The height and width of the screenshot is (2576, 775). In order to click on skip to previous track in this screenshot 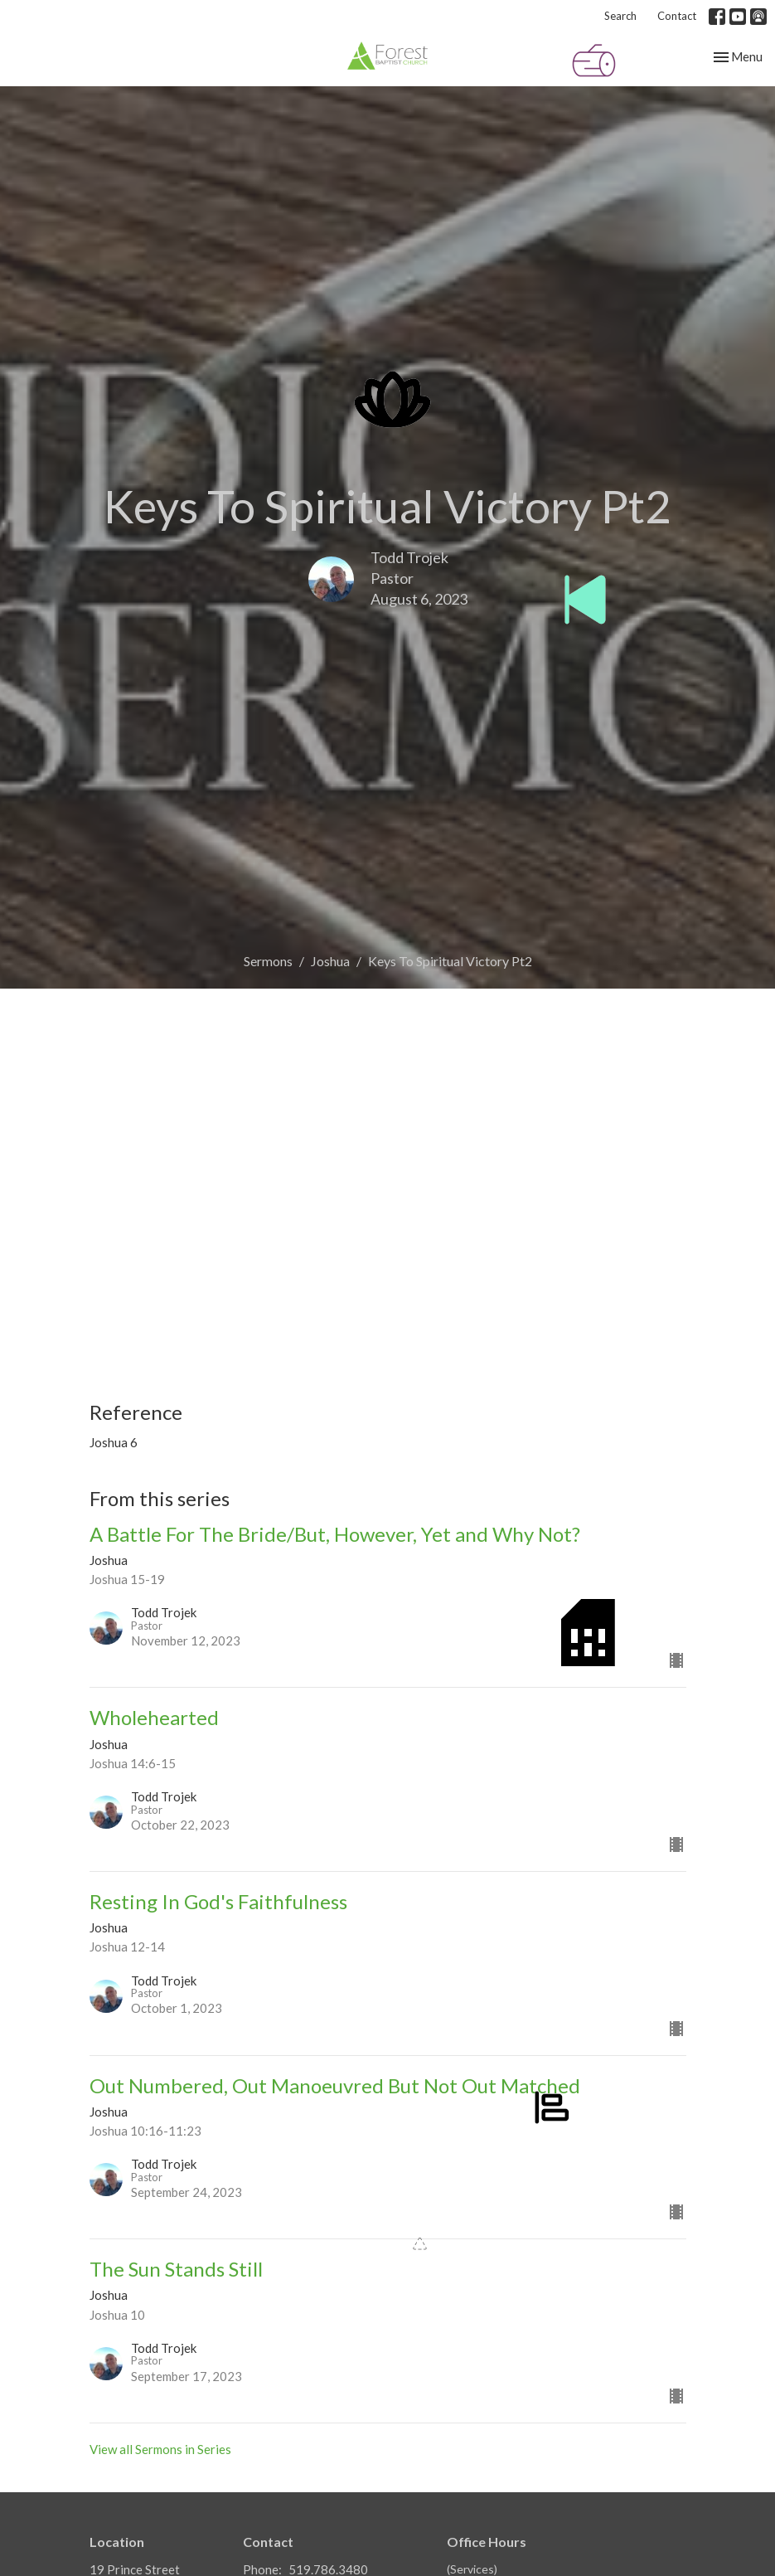, I will do `click(585, 600)`.